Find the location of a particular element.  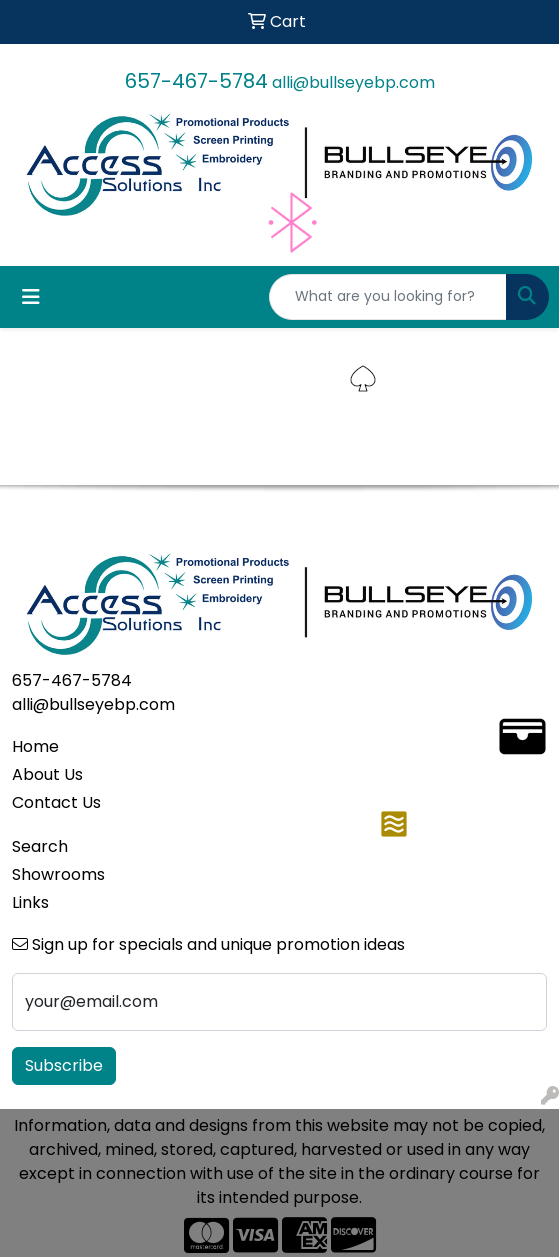

indicates water or aquatic features is located at coordinates (394, 824).